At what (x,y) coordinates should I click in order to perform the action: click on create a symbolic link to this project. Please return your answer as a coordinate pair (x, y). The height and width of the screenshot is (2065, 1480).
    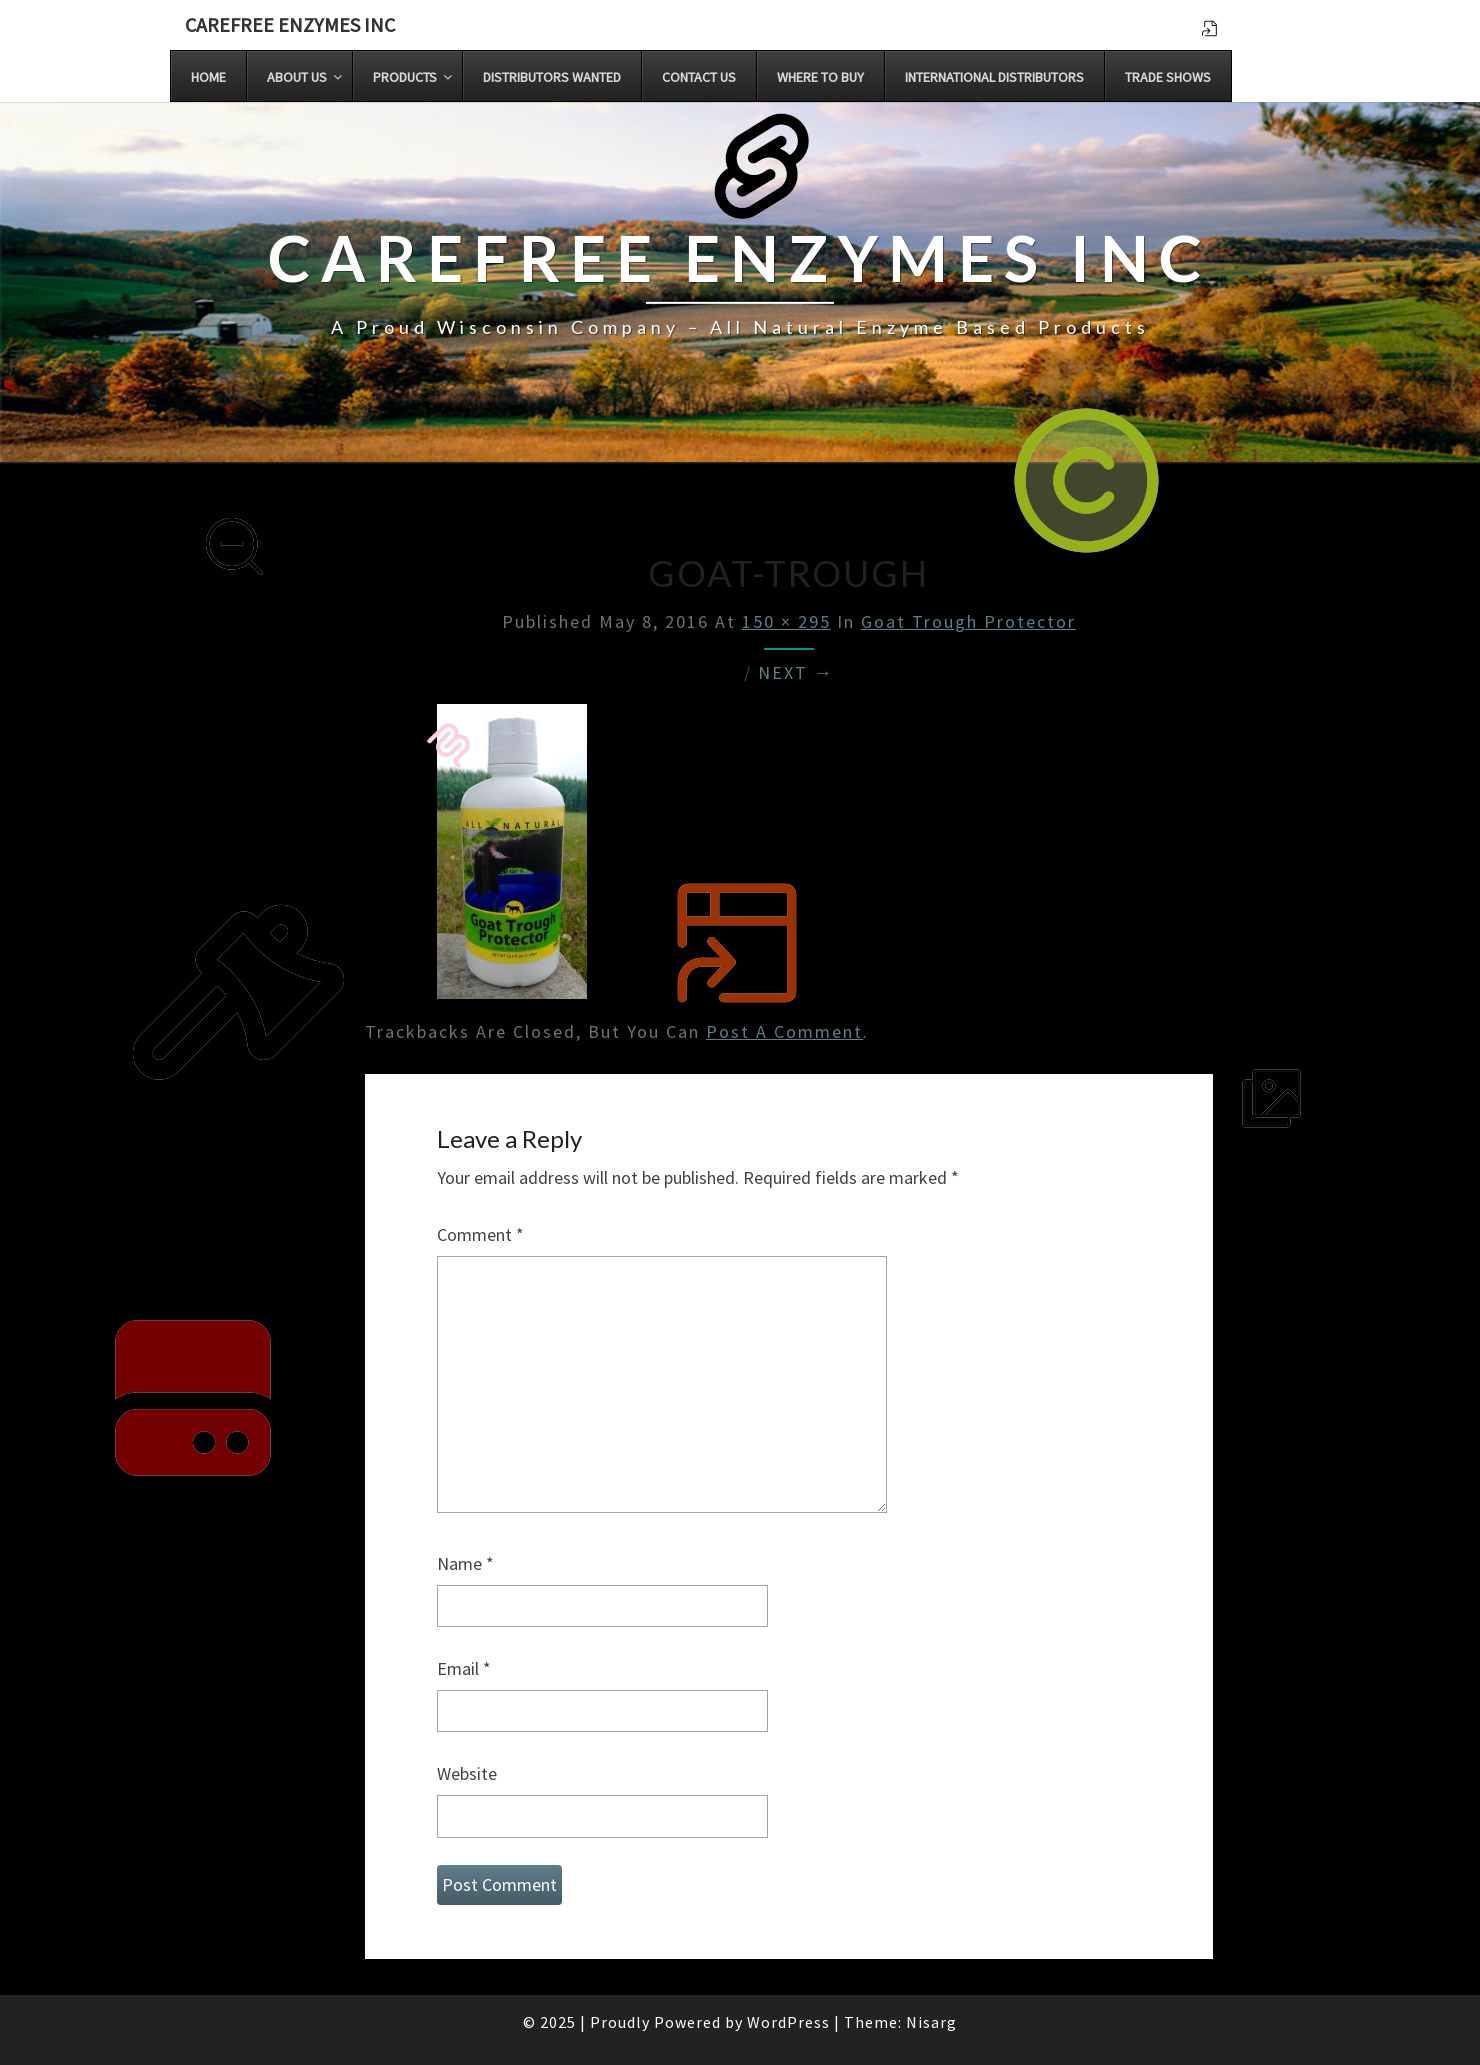
    Looking at the image, I should click on (737, 943).